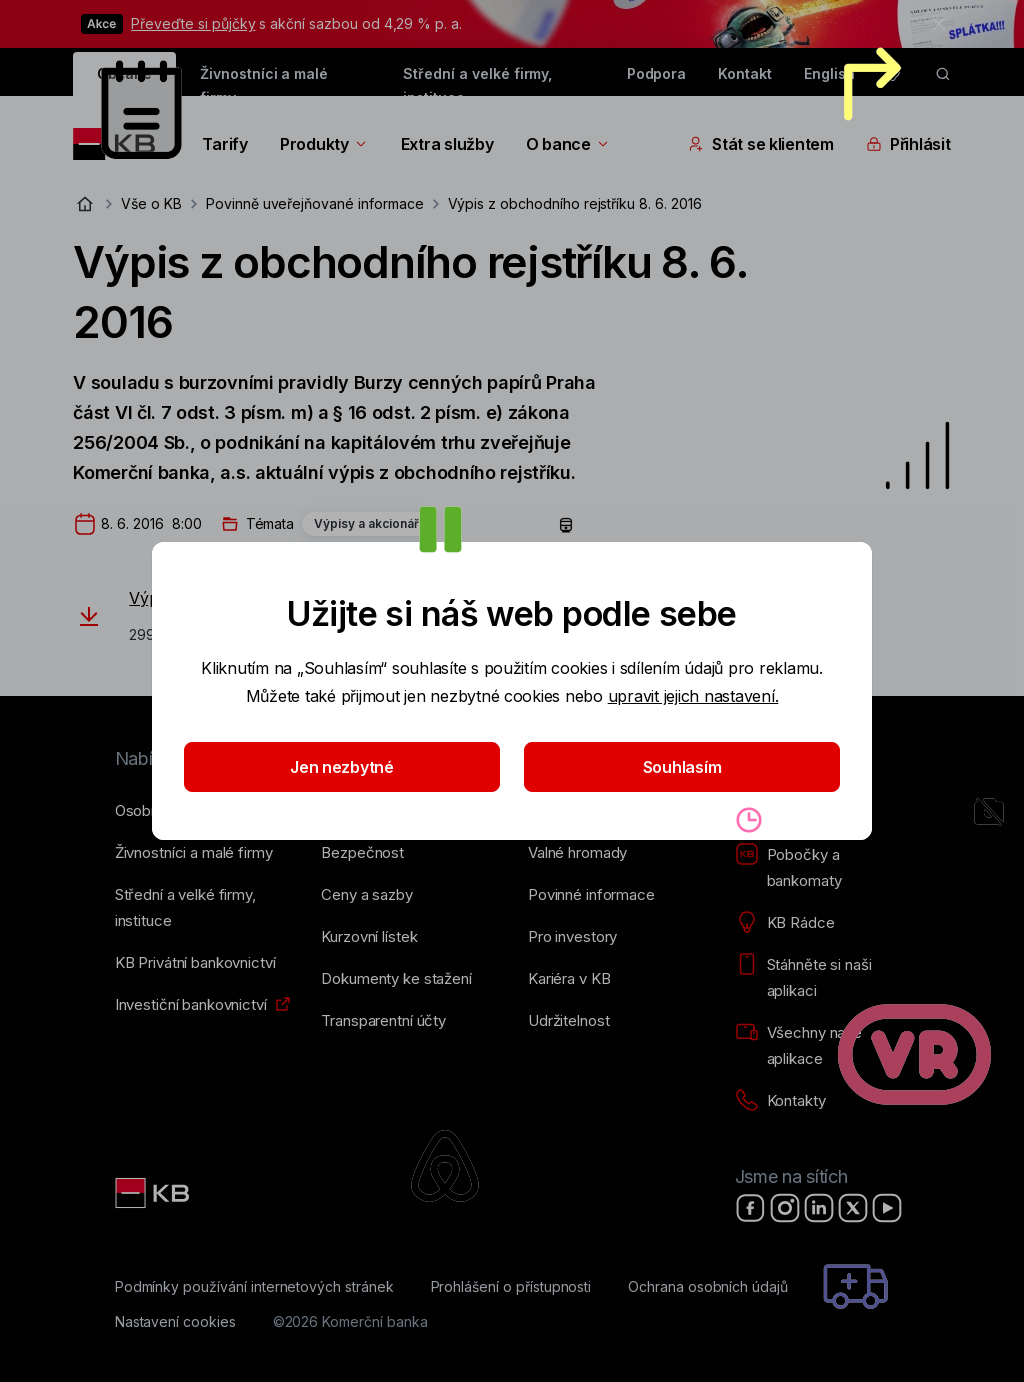 The image size is (1024, 1382). What do you see at coordinates (566, 526) in the screenshot?
I see `get directions to a railway or train station` at bounding box center [566, 526].